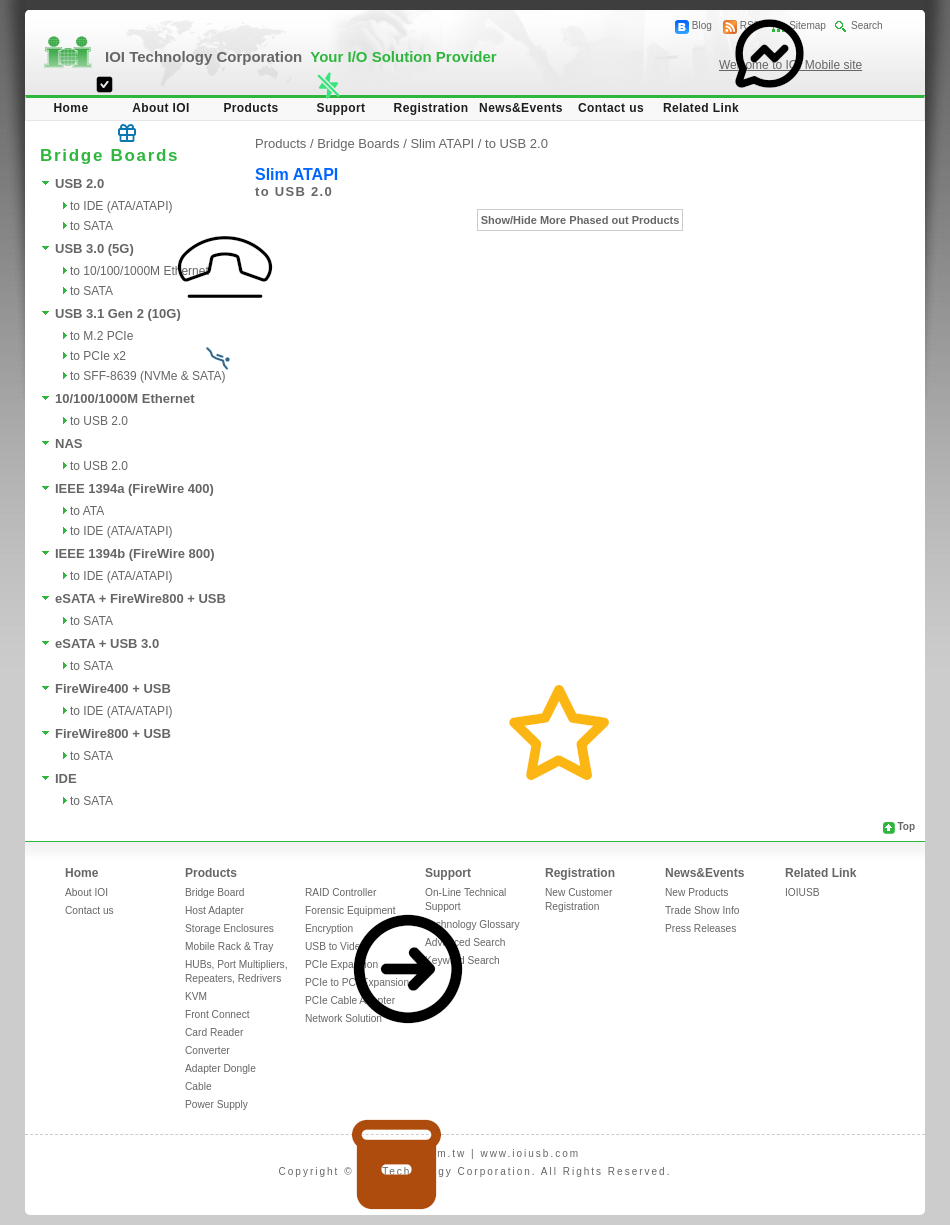 The image size is (950, 1225). I want to click on disable camera flash, so click(328, 85).